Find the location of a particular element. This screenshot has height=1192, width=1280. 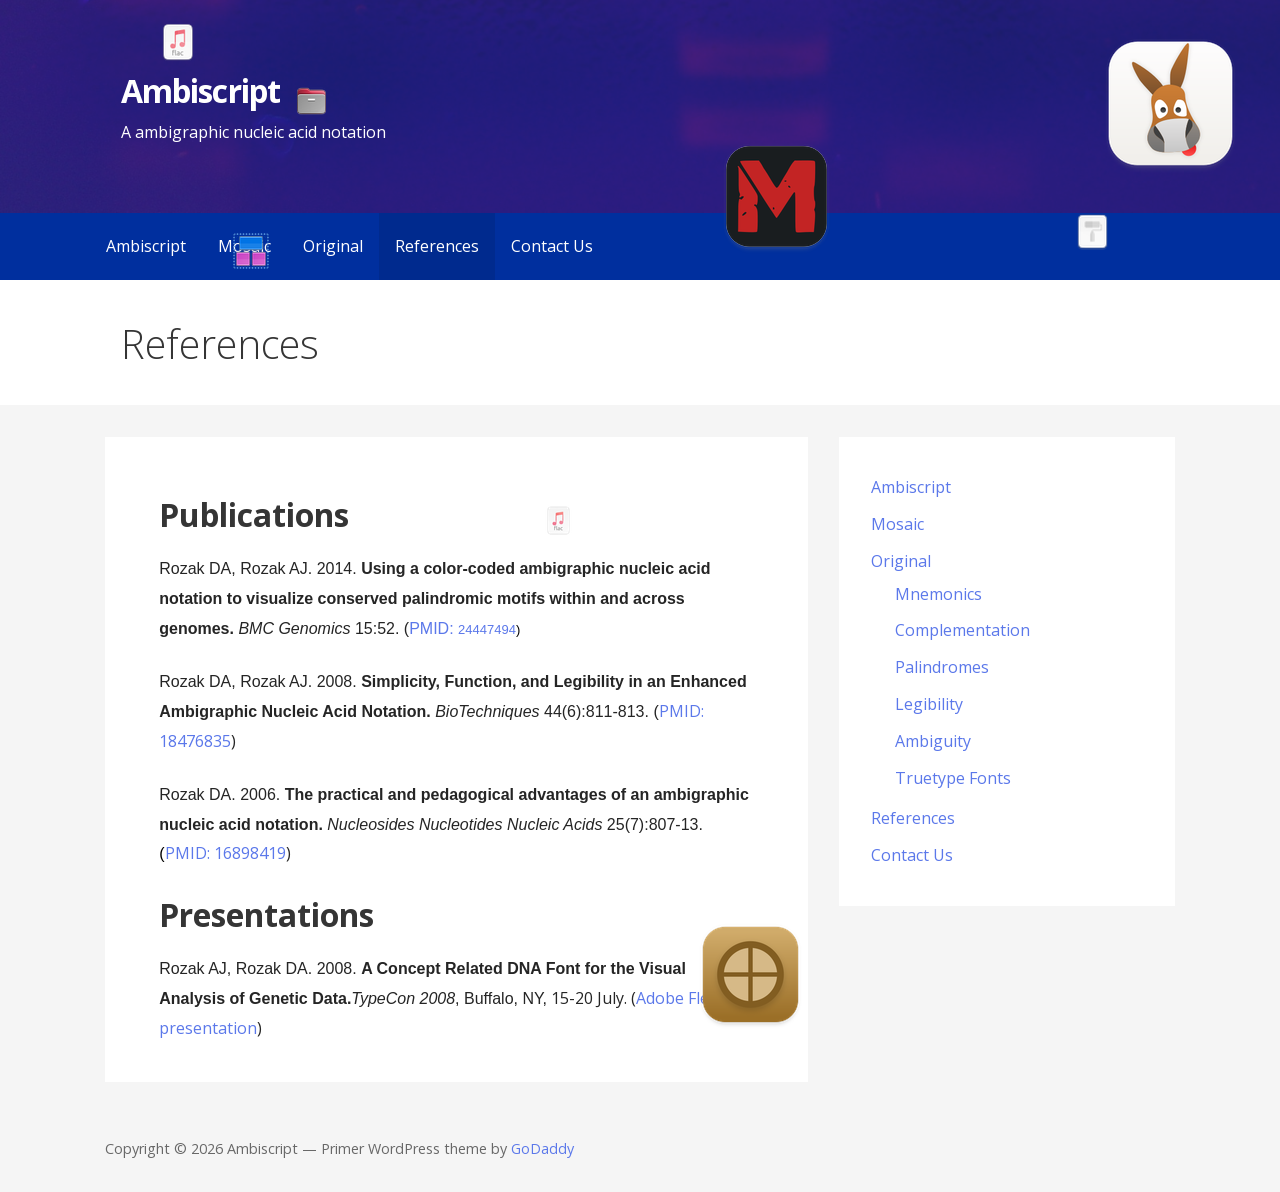

a theme or appearance customization file is located at coordinates (1092, 231).